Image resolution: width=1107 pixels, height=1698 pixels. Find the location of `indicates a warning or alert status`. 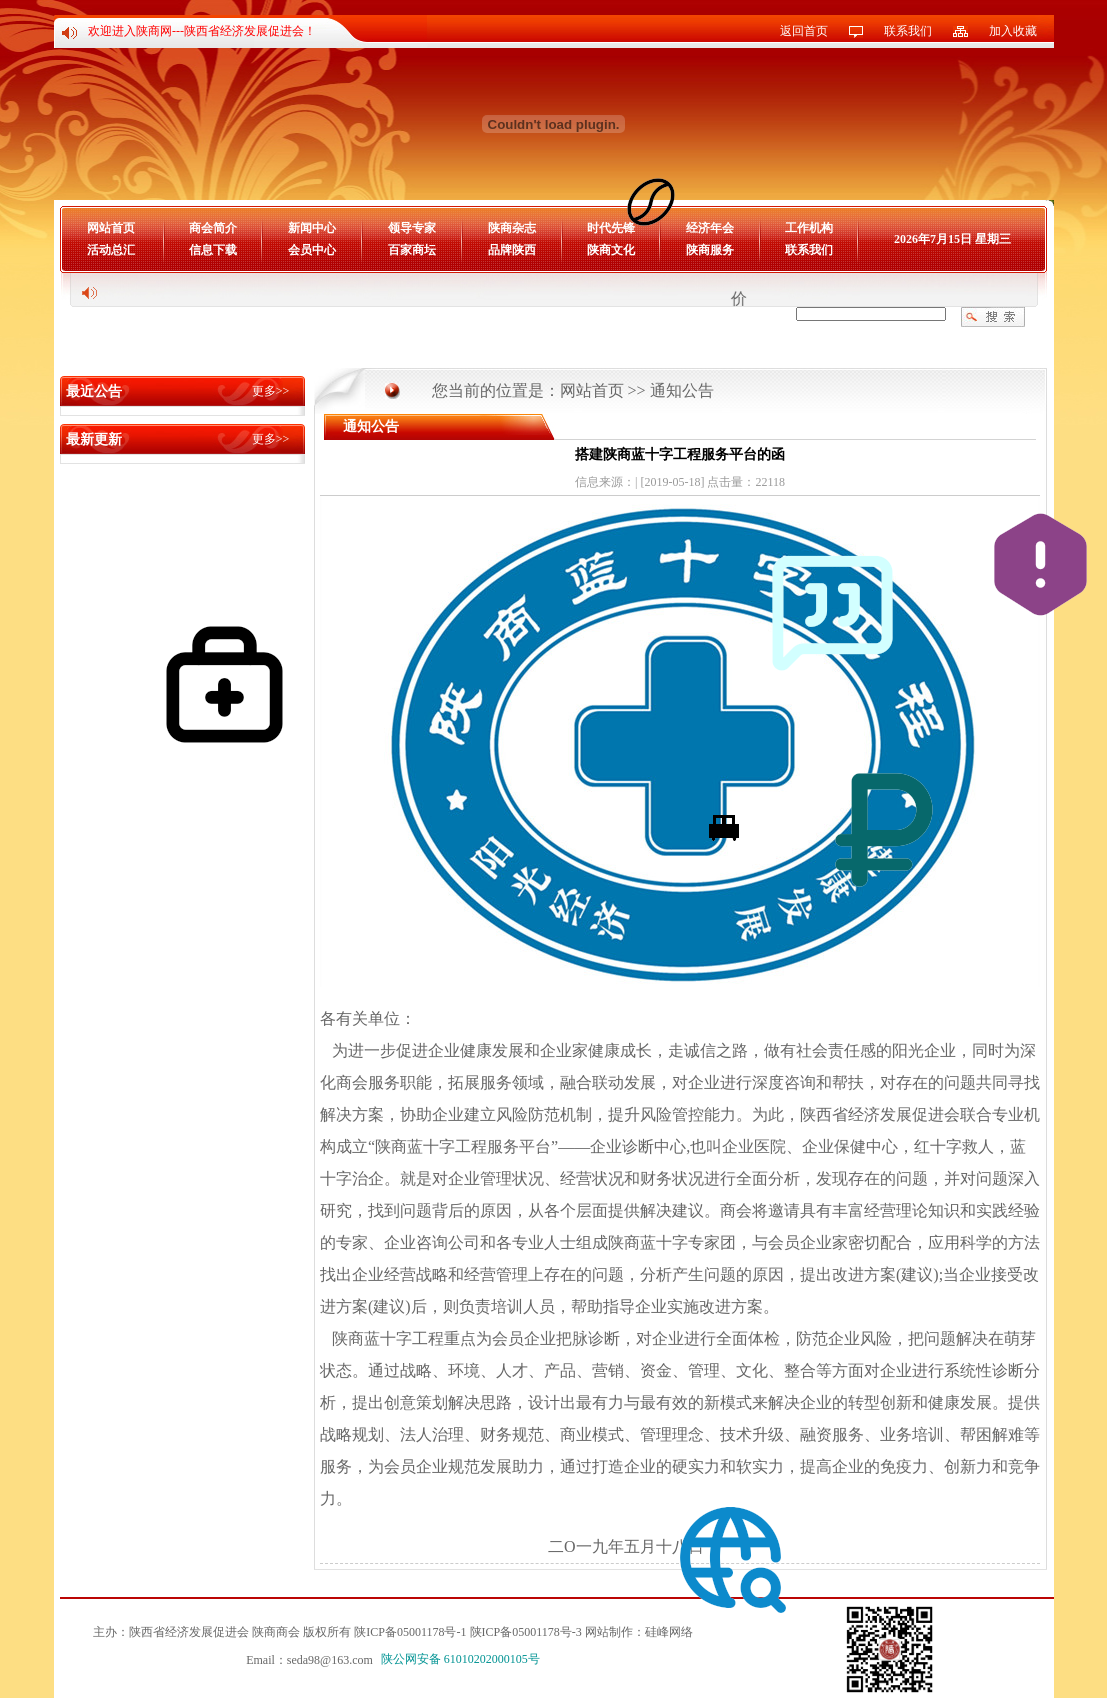

indicates a warning or alert status is located at coordinates (1040, 564).